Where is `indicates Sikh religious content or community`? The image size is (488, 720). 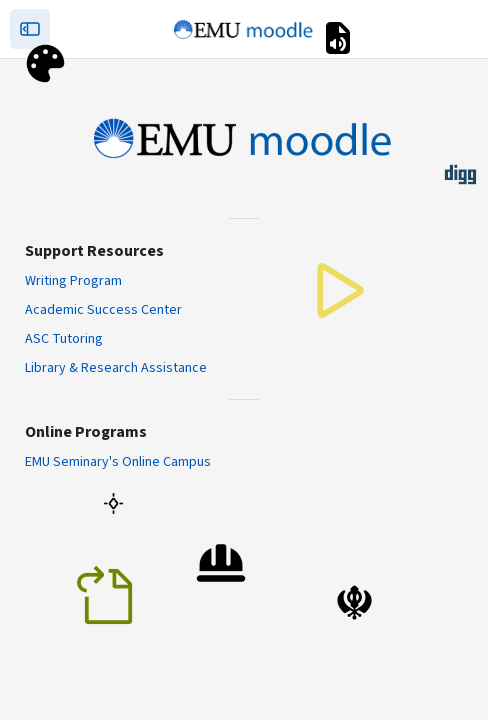 indicates Sikh religious content or community is located at coordinates (354, 602).